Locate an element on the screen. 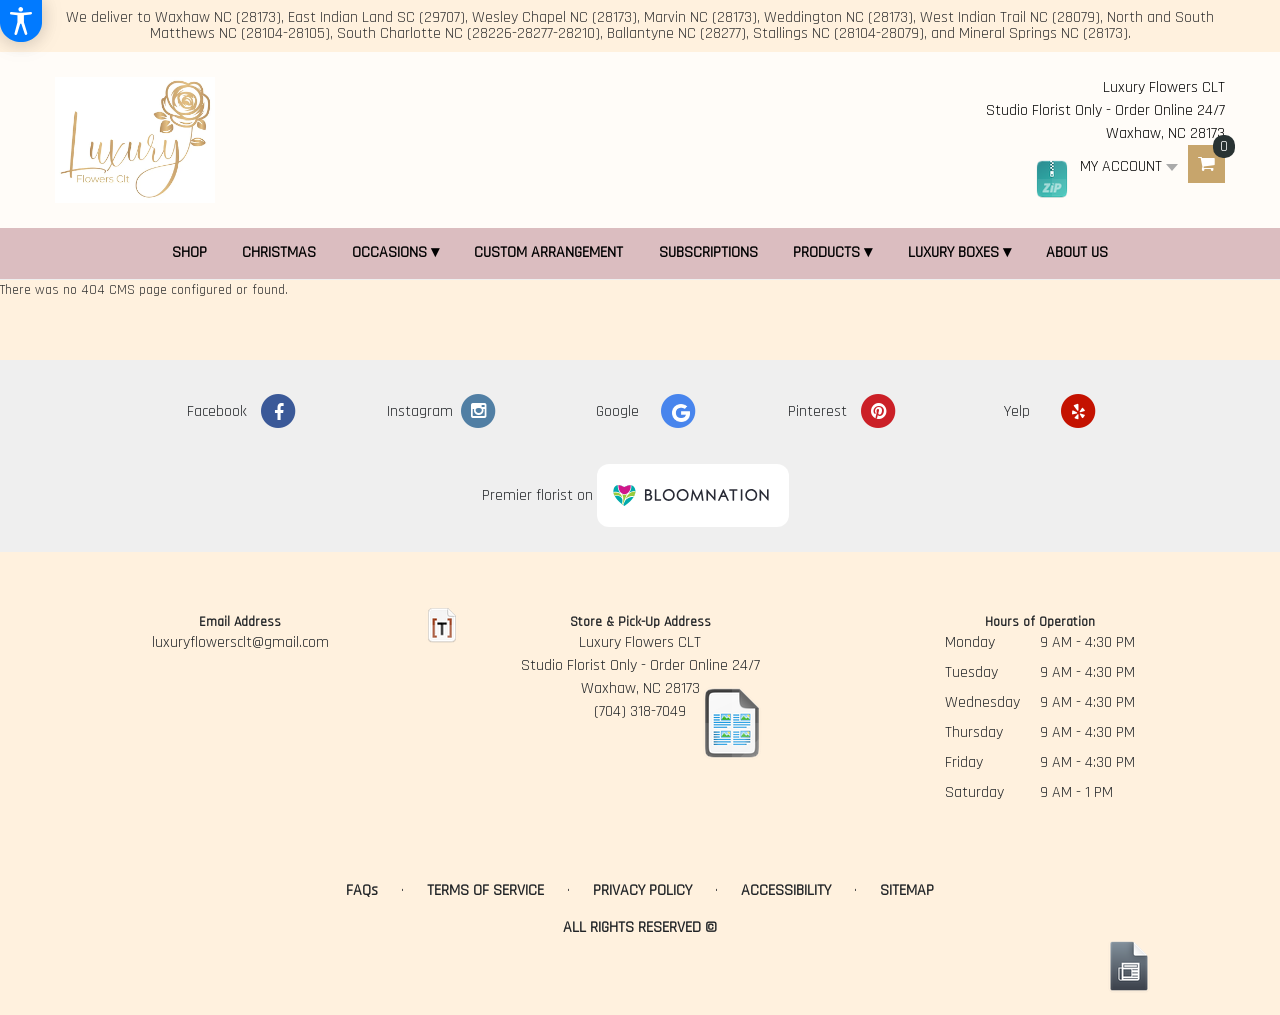  open an opendocument master document file is located at coordinates (732, 723).